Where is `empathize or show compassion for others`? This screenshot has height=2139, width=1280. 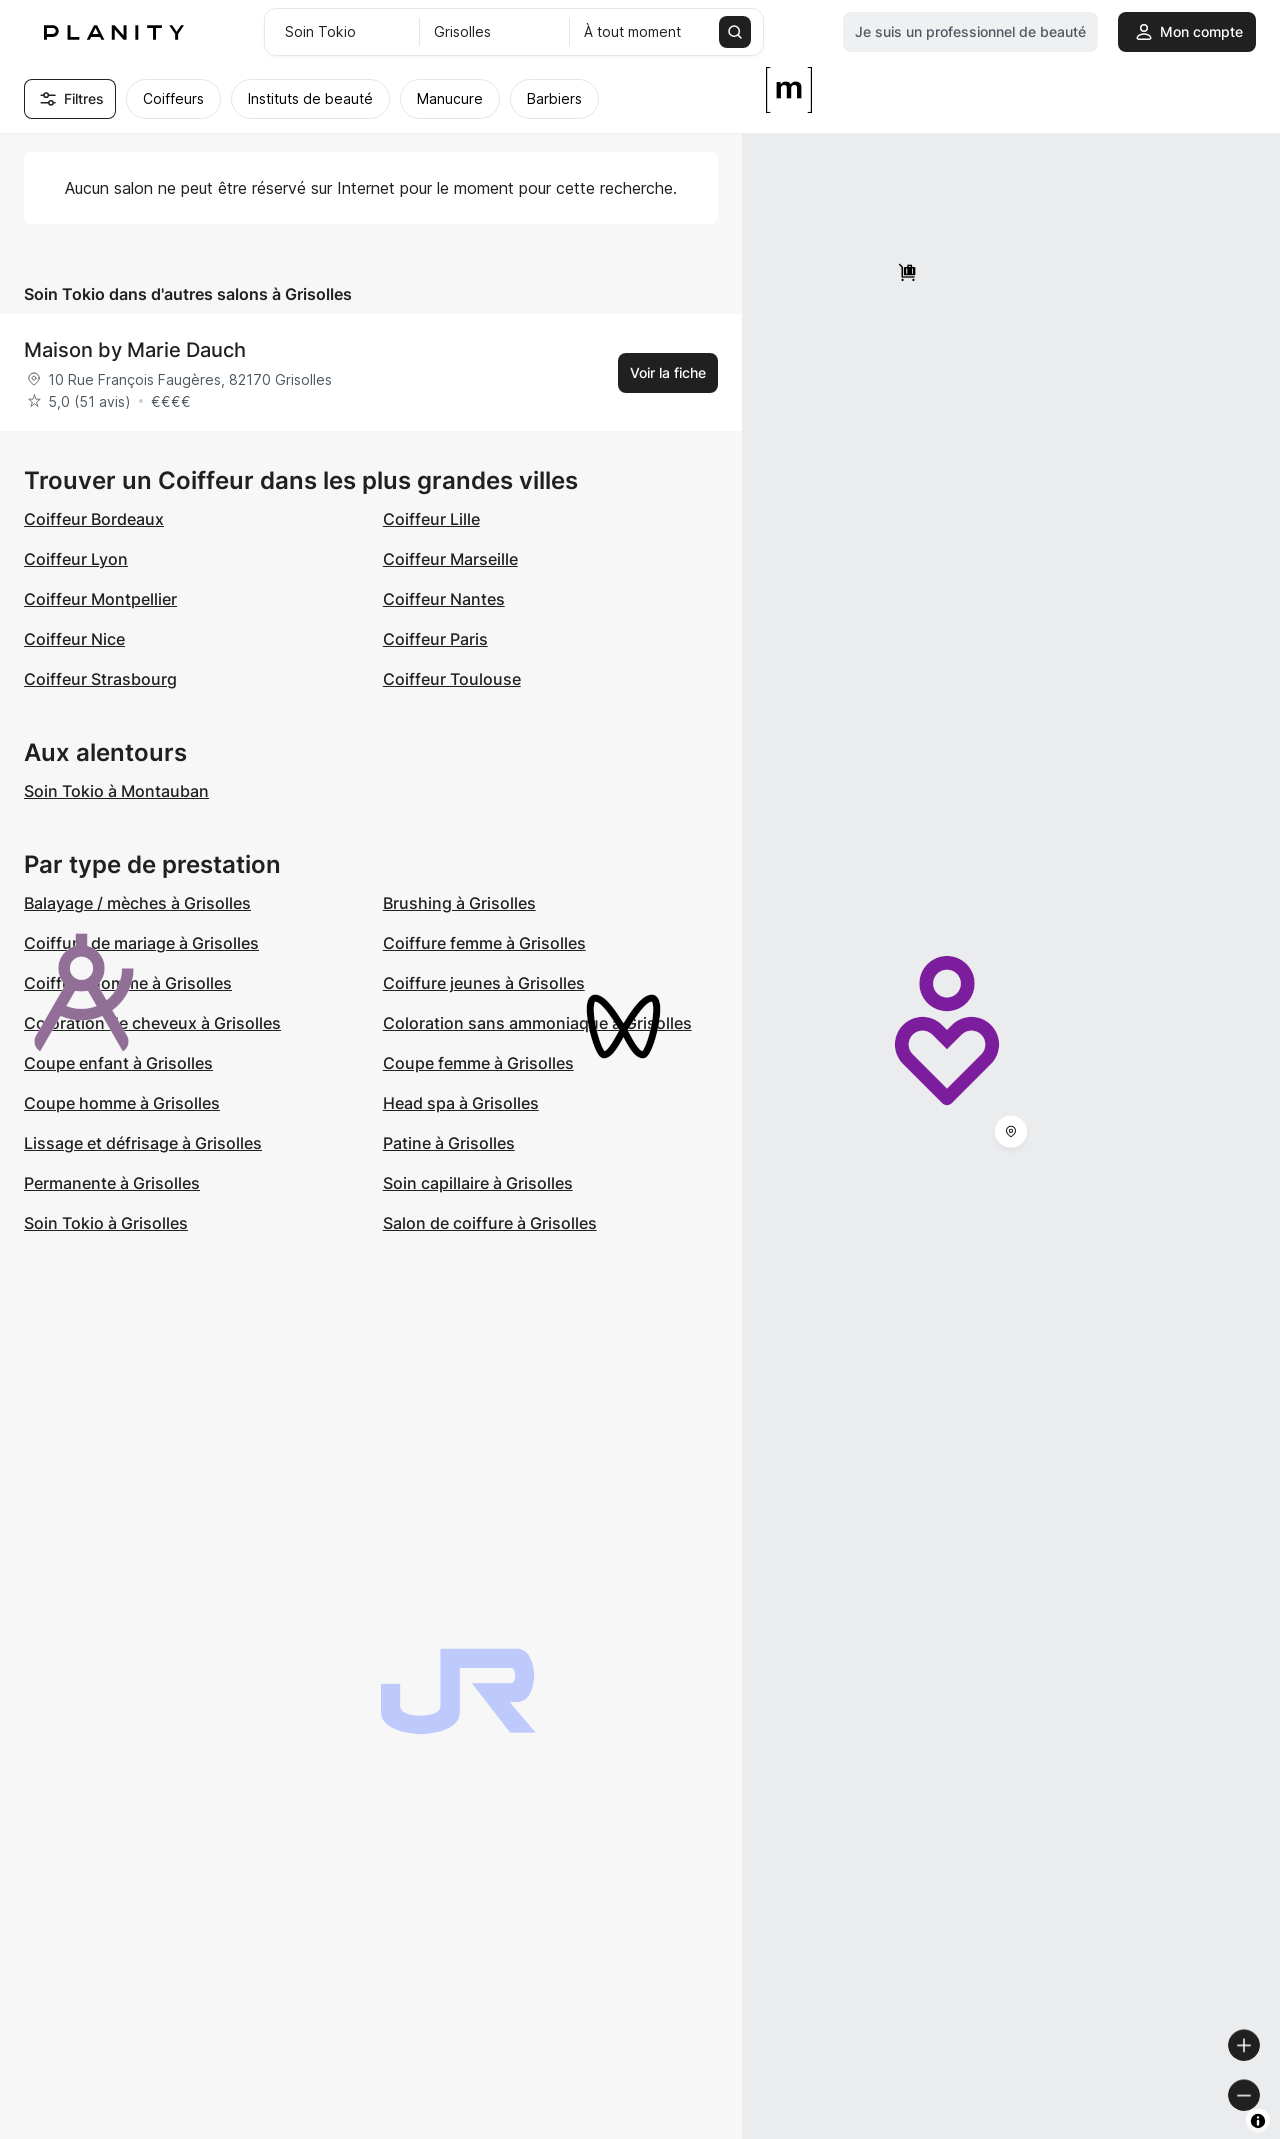 empathize or show compassion for others is located at coordinates (947, 1032).